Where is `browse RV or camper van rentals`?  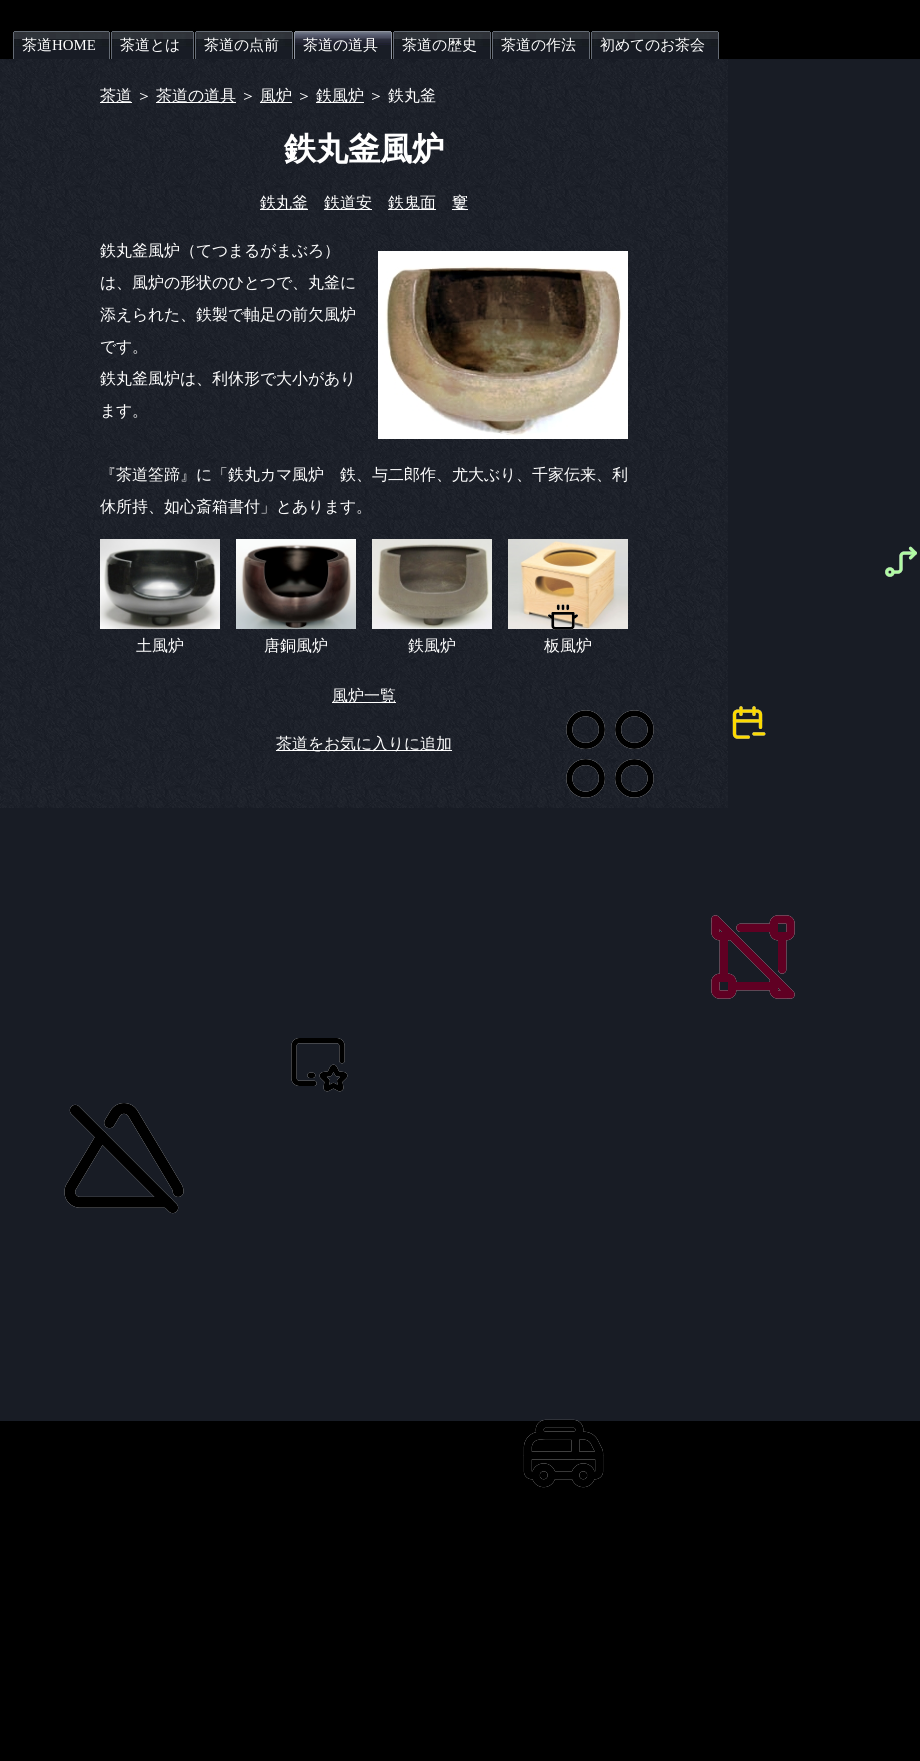 browse RV or camper van rentals is located at coordinates (563, 1455).